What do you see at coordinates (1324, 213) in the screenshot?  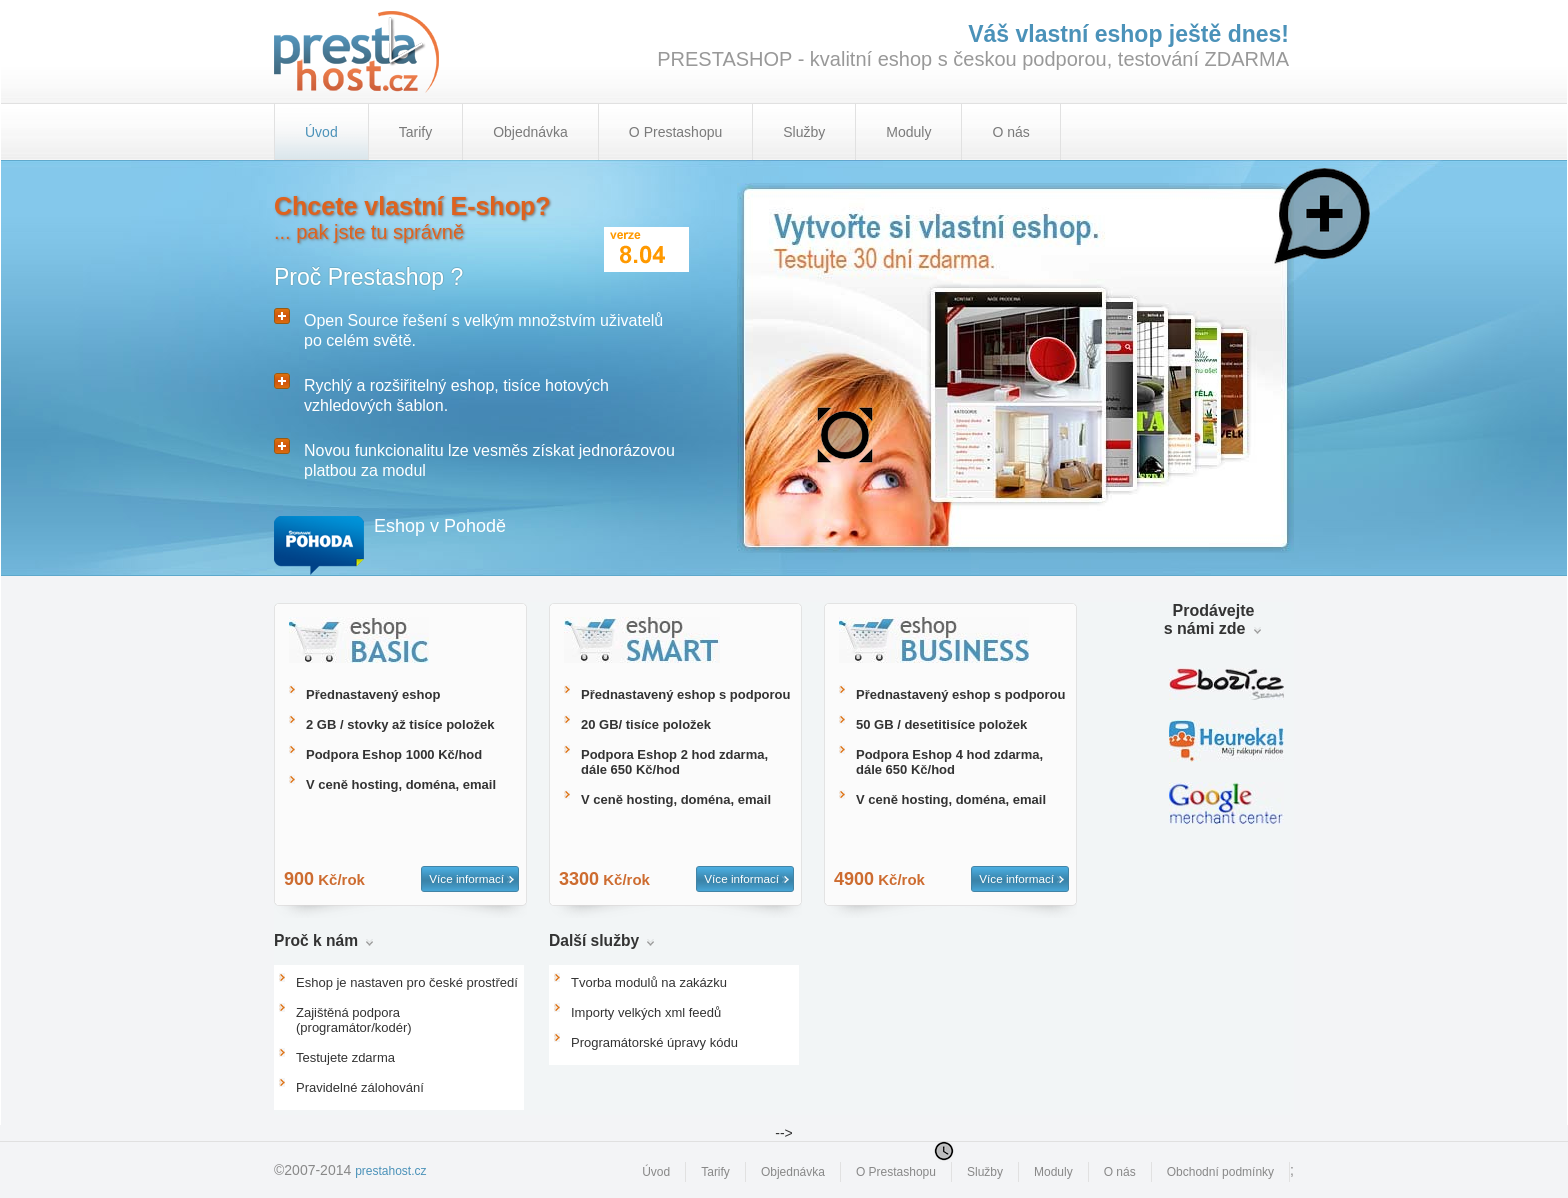 I see `add a comment or review to a map location` at bounding box center [1324, 213].